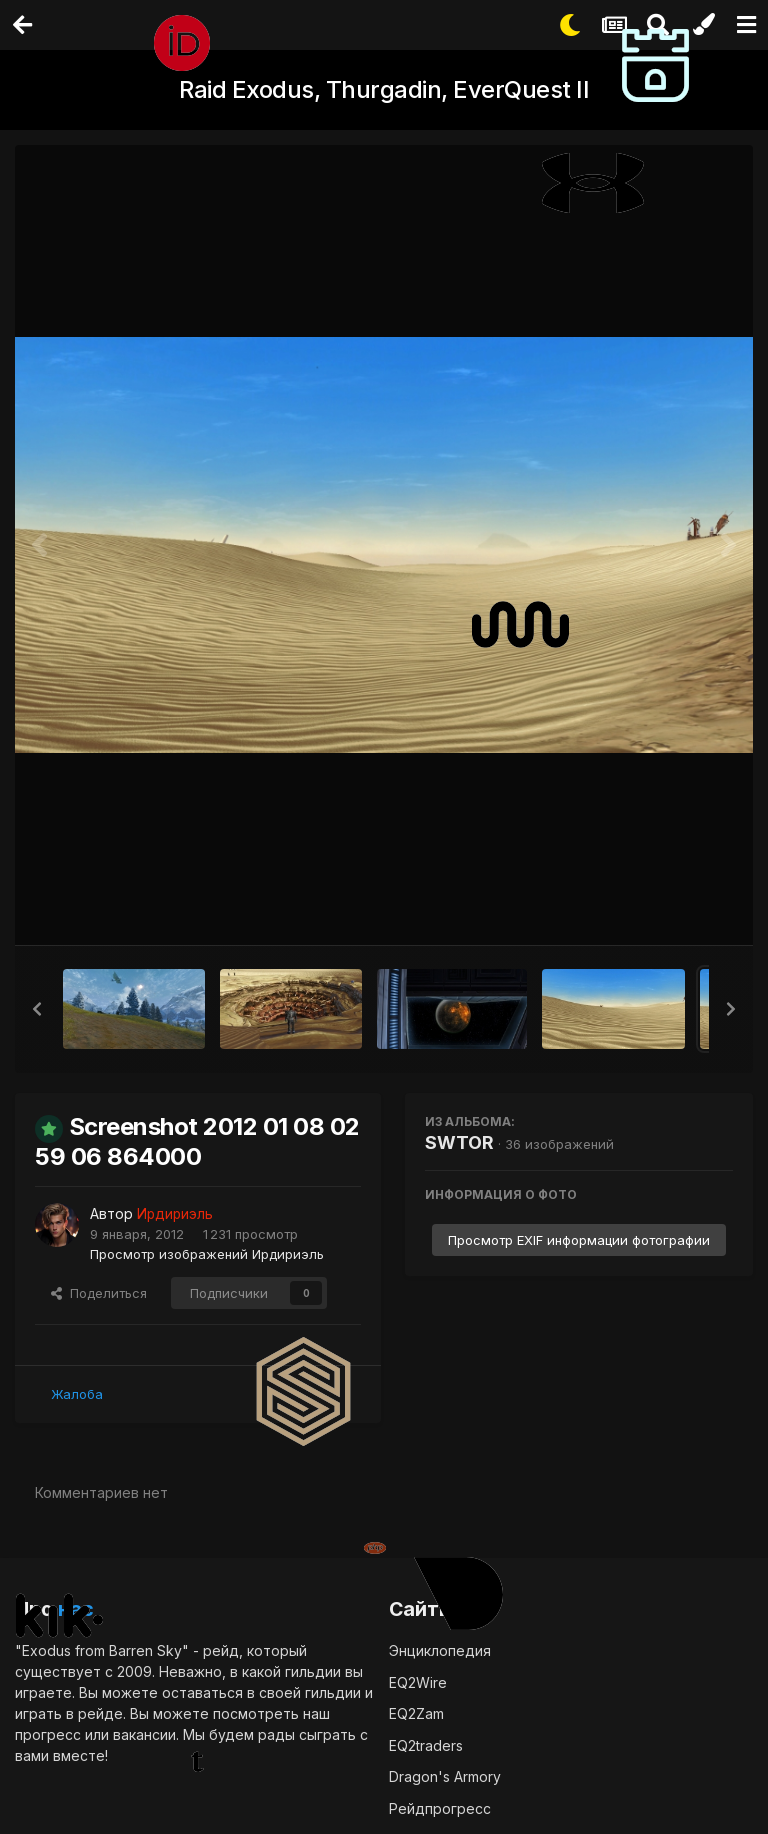 The height and width of the screenshot is (1834, 768). Describe the element at coordinates (375, 1548) in the screenshot. I see `php programming language logo` at that location.